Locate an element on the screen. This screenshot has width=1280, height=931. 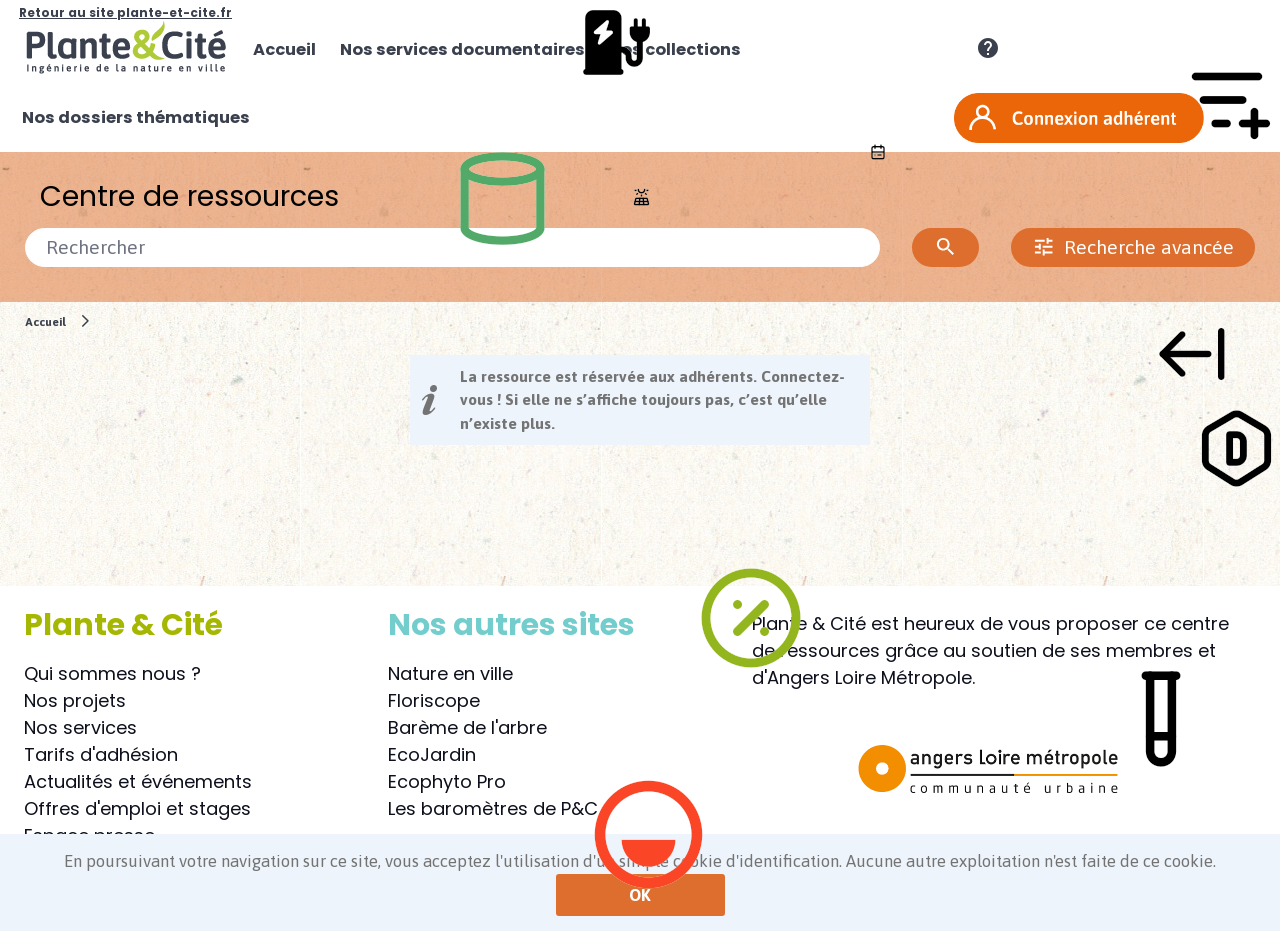
represents a database or data storage is located at coordinates (502, 198).